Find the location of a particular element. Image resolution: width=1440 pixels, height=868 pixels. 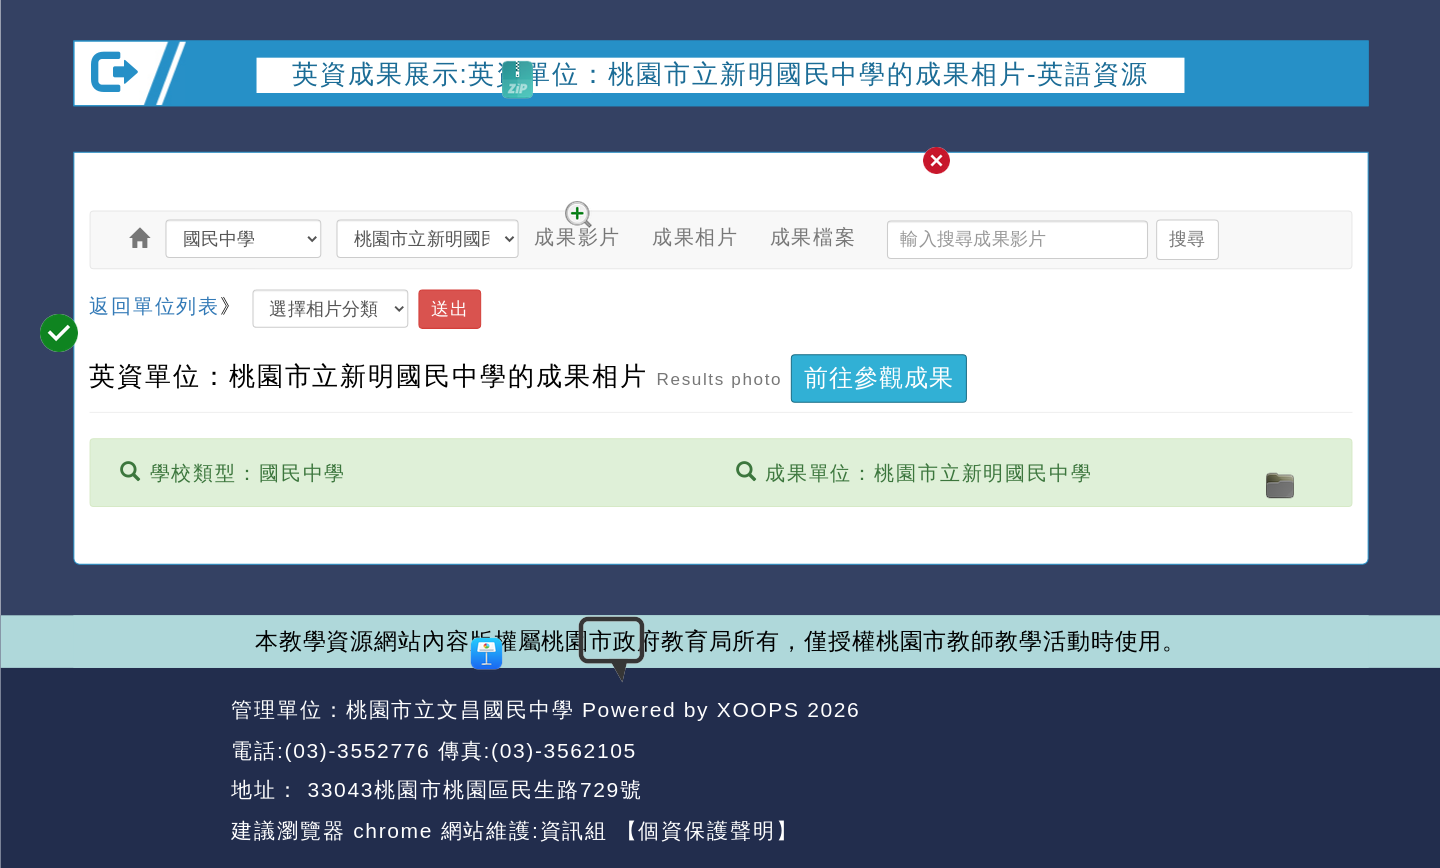

drop files here to add them to folder is located at coordinates (1280, 485).